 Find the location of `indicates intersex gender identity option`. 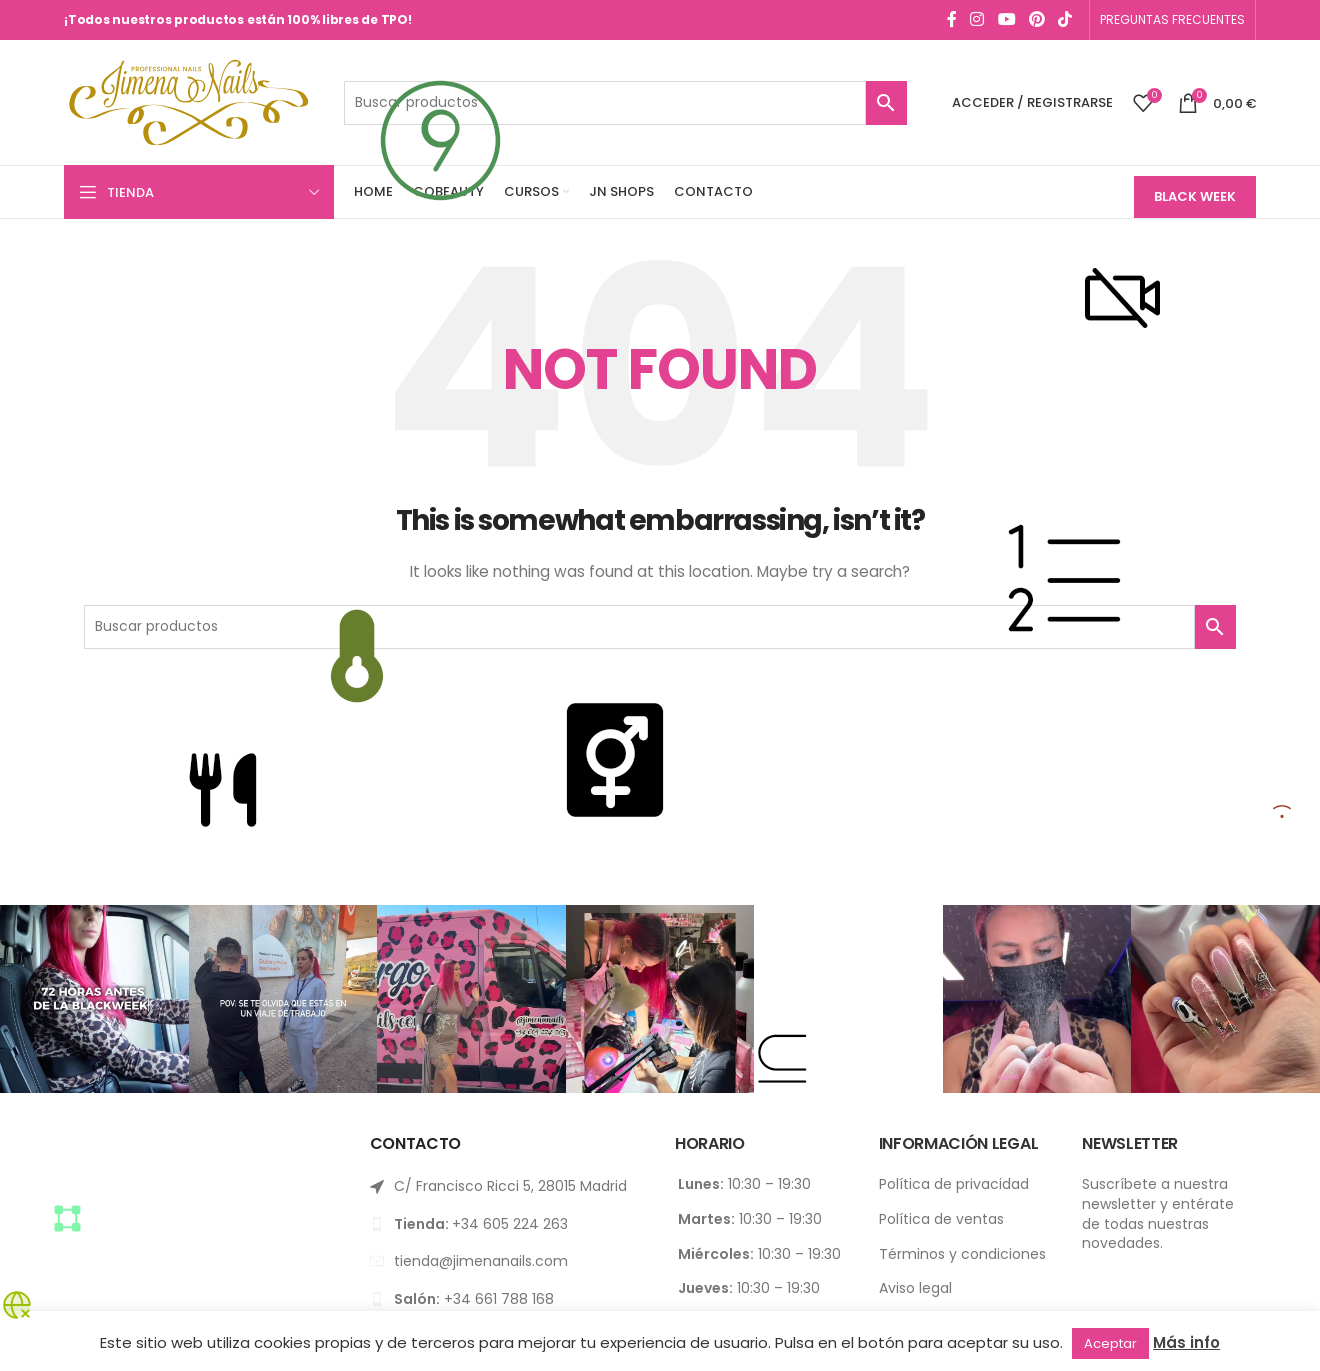

indicates intersex gender identity option is located at coordinates (615, 760).